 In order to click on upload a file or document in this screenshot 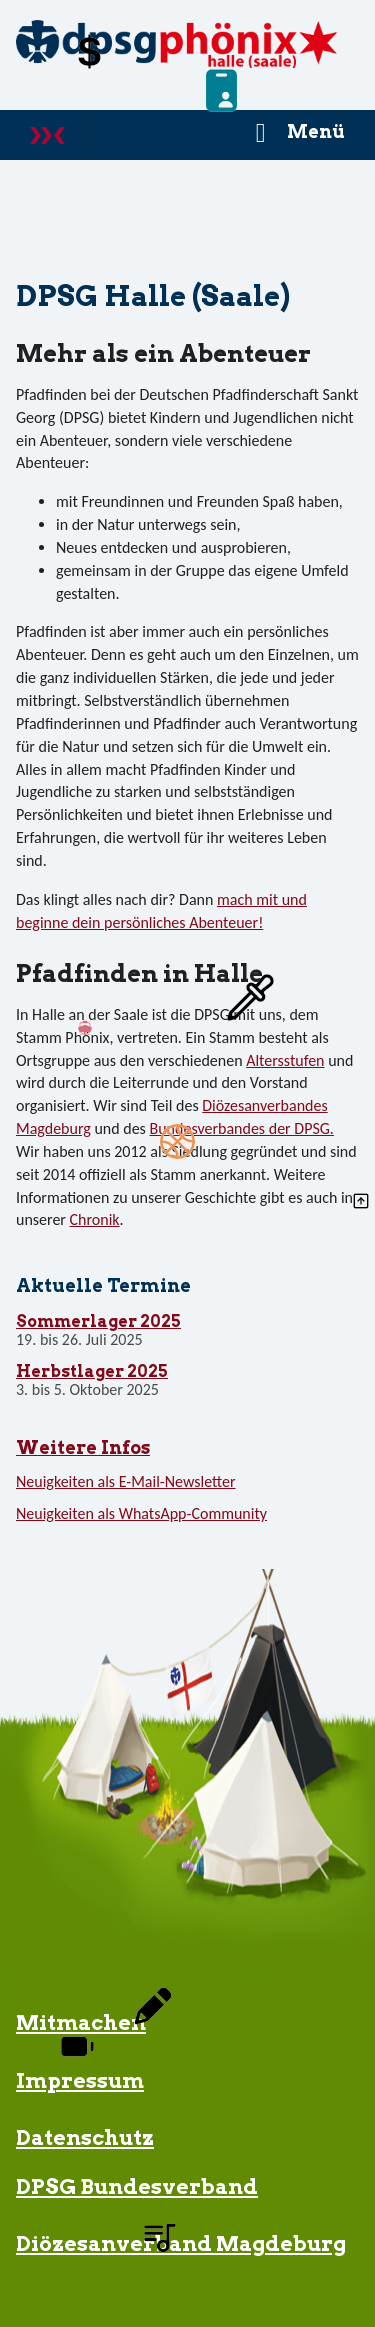, I will do `click(361, 1201)`.